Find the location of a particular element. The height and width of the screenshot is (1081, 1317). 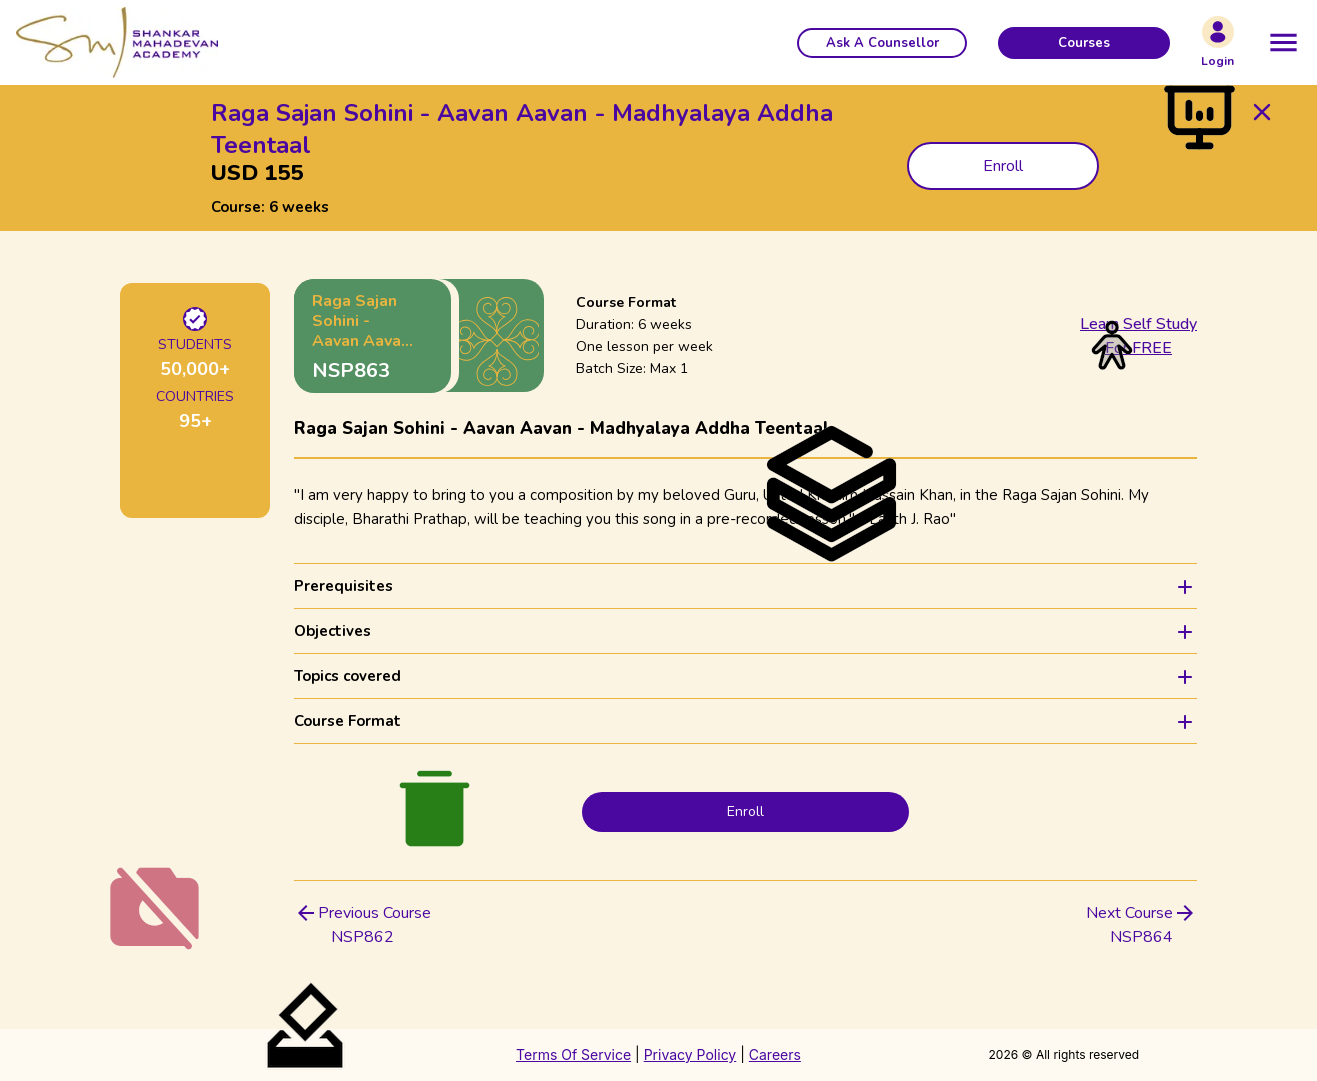

delete an item is located at coordinates (434, 811).